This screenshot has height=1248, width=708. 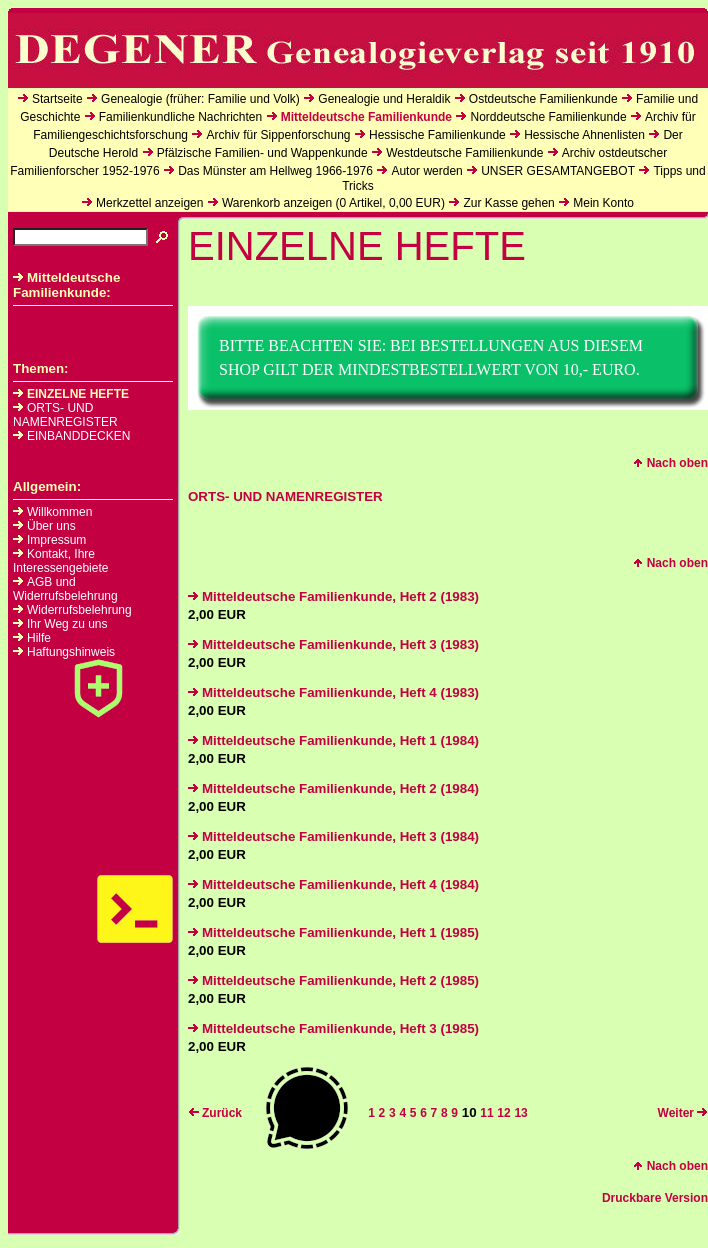 I want to click on open terminal or command line interface, so click(x=135, y=909).